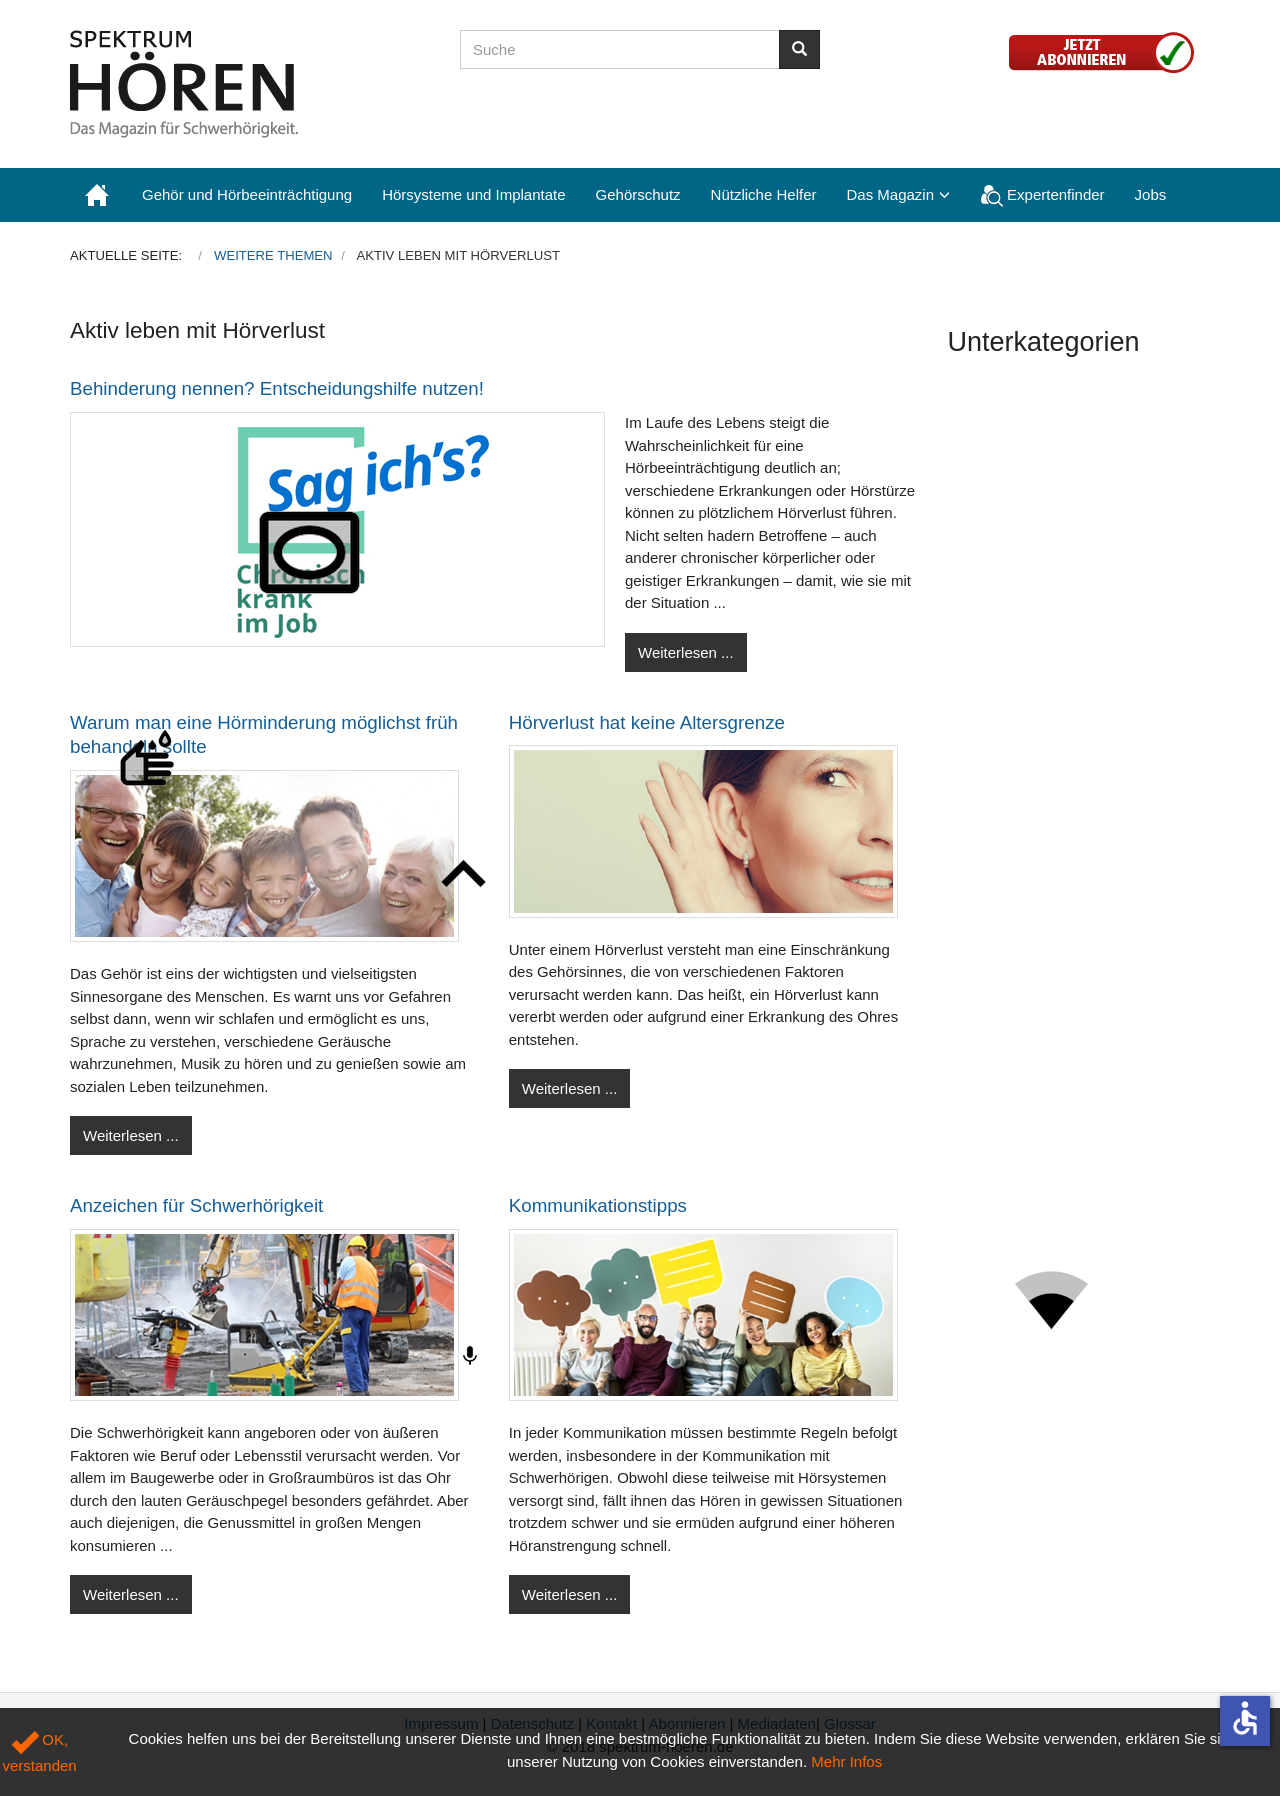 The height and width of the screenshot is (1796, 1280). I want to click on indicates a handwashing station or restroom nearby, so click(148, 757).